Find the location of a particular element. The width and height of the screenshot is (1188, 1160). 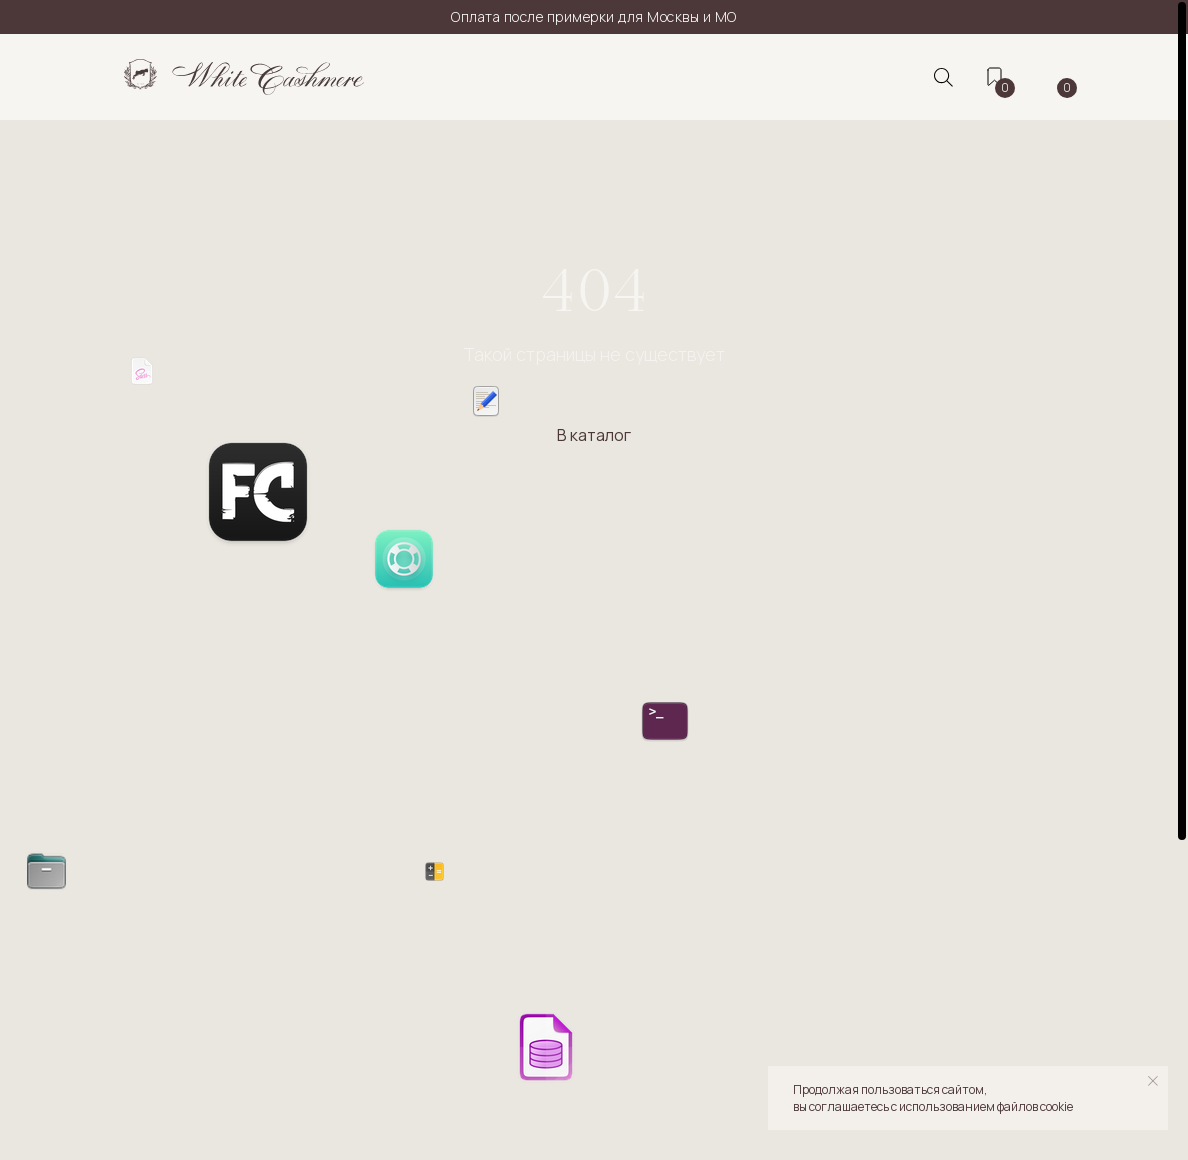

open the help center is located at coordinates (404, 559).